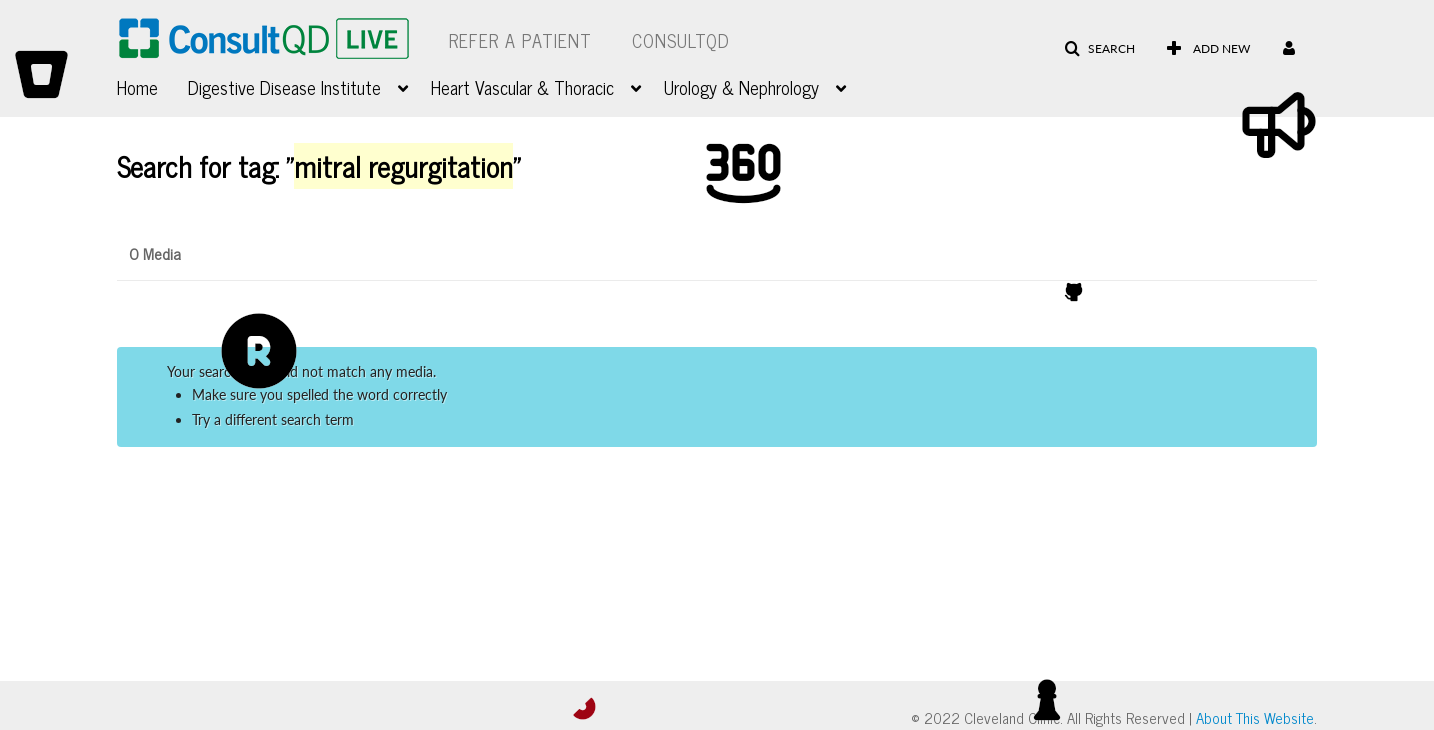  I want to click on make an announcement or broadcast, so click(1279, 125).